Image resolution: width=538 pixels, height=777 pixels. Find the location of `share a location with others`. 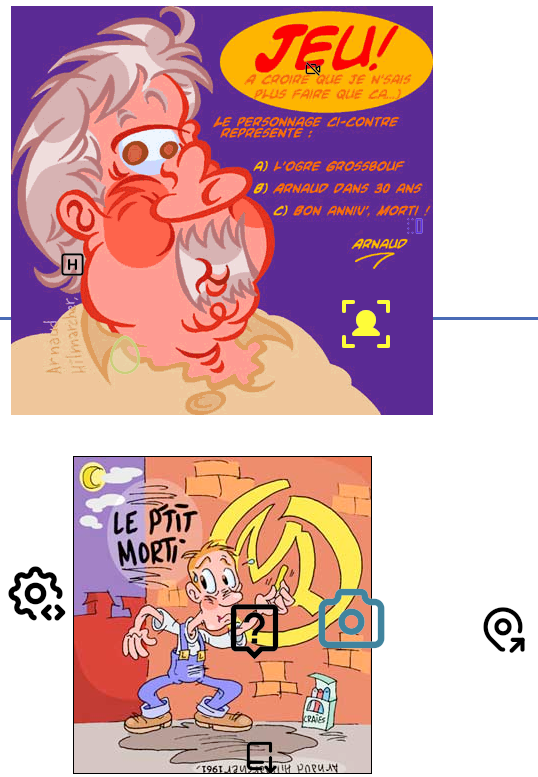

share a location with others is located at coordinates (503, 629).